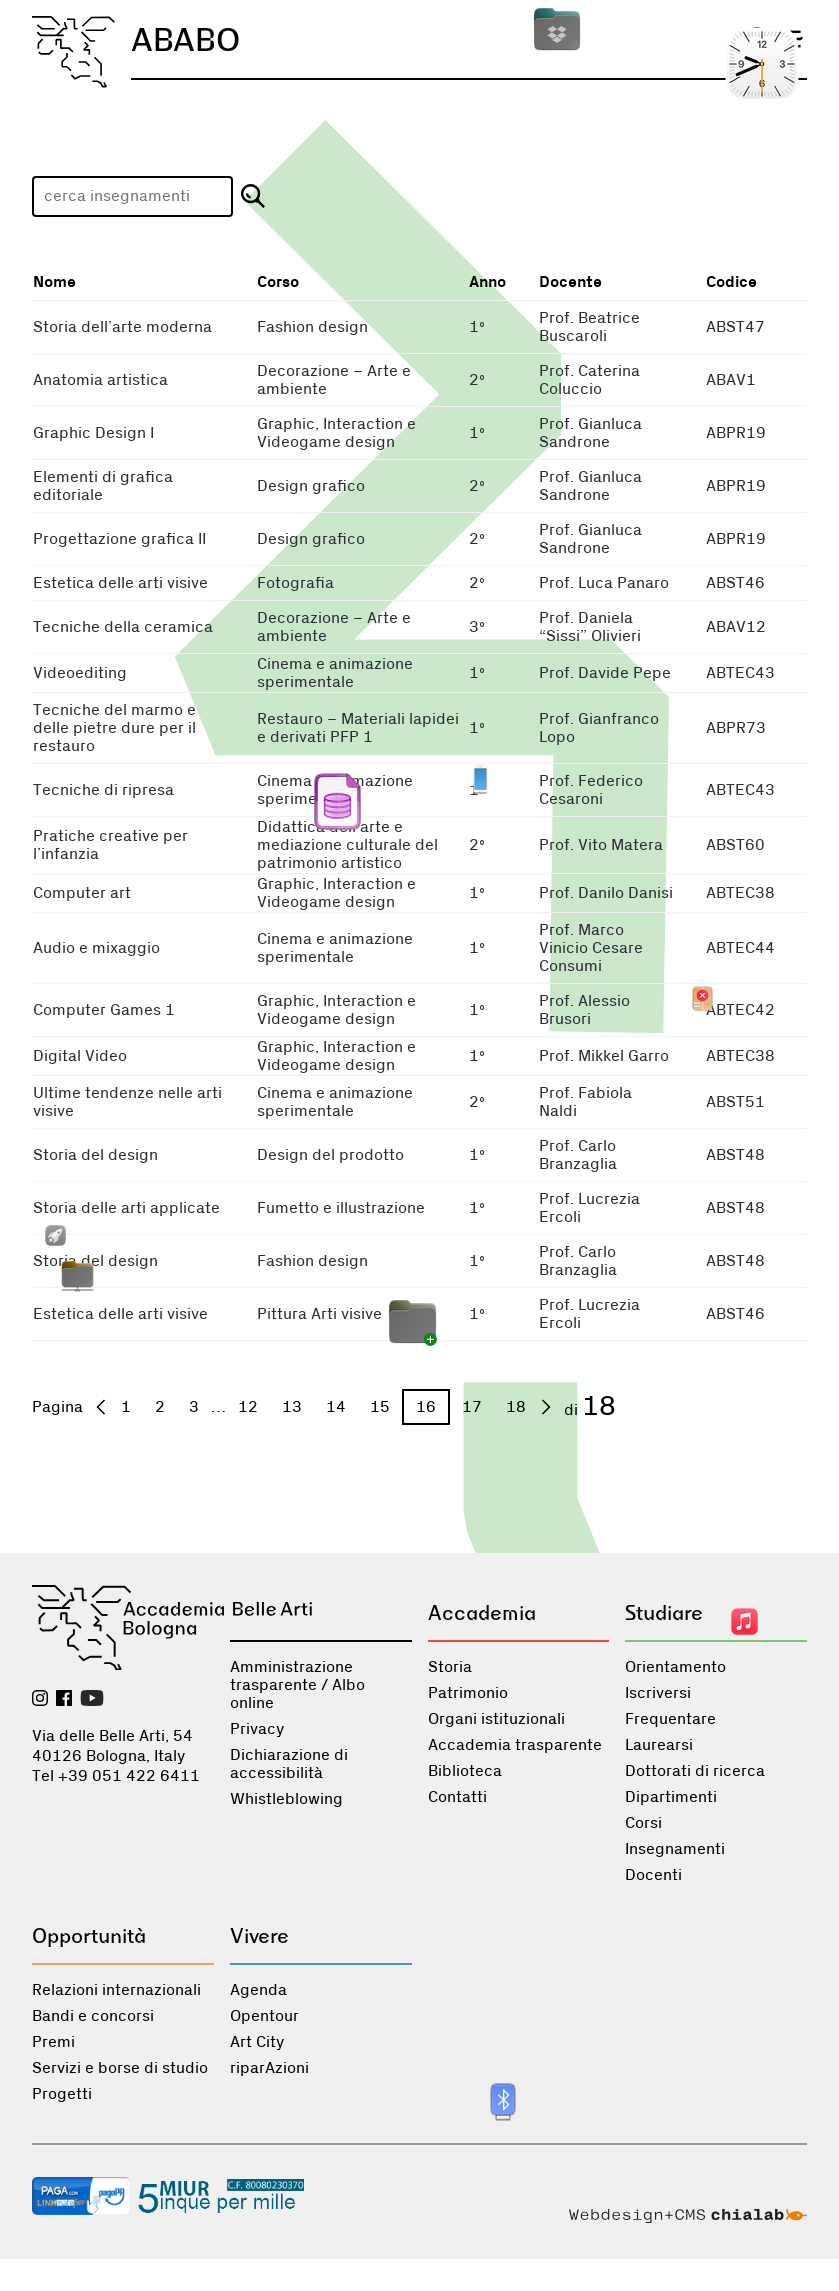 Image resolution: width=839 pixels, height=2291 pixels. Describe the element at coordinates (77, 1275) in the screenshot. I see `access files stored on a remote server` at that location.